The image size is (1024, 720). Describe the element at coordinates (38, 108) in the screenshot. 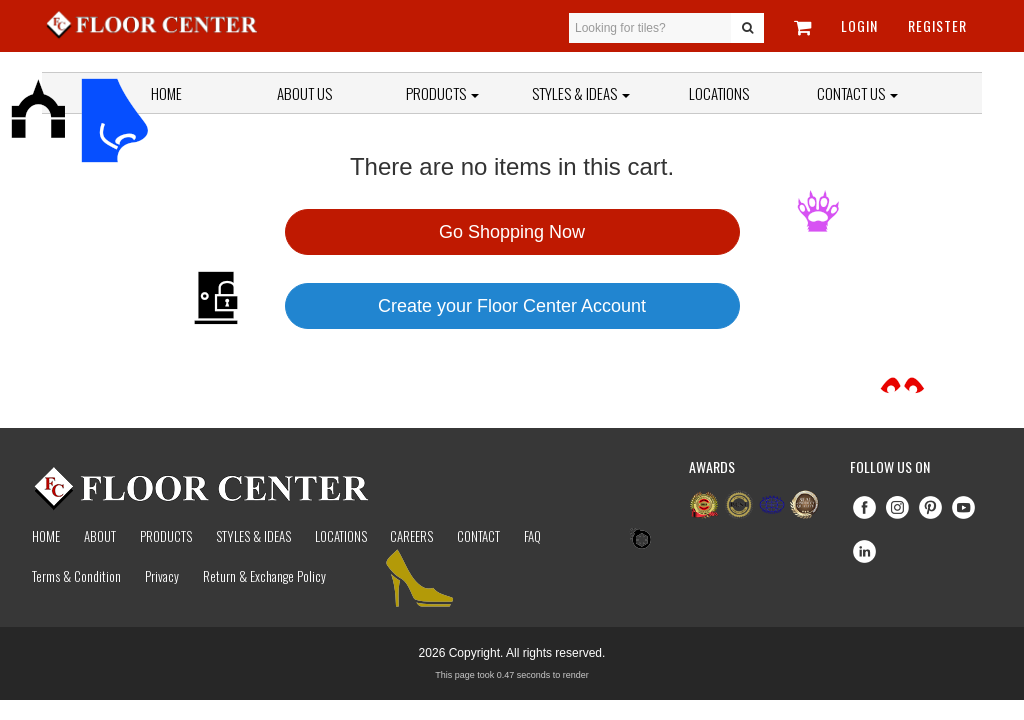

I see `access bridge-building or construction features` at that location.